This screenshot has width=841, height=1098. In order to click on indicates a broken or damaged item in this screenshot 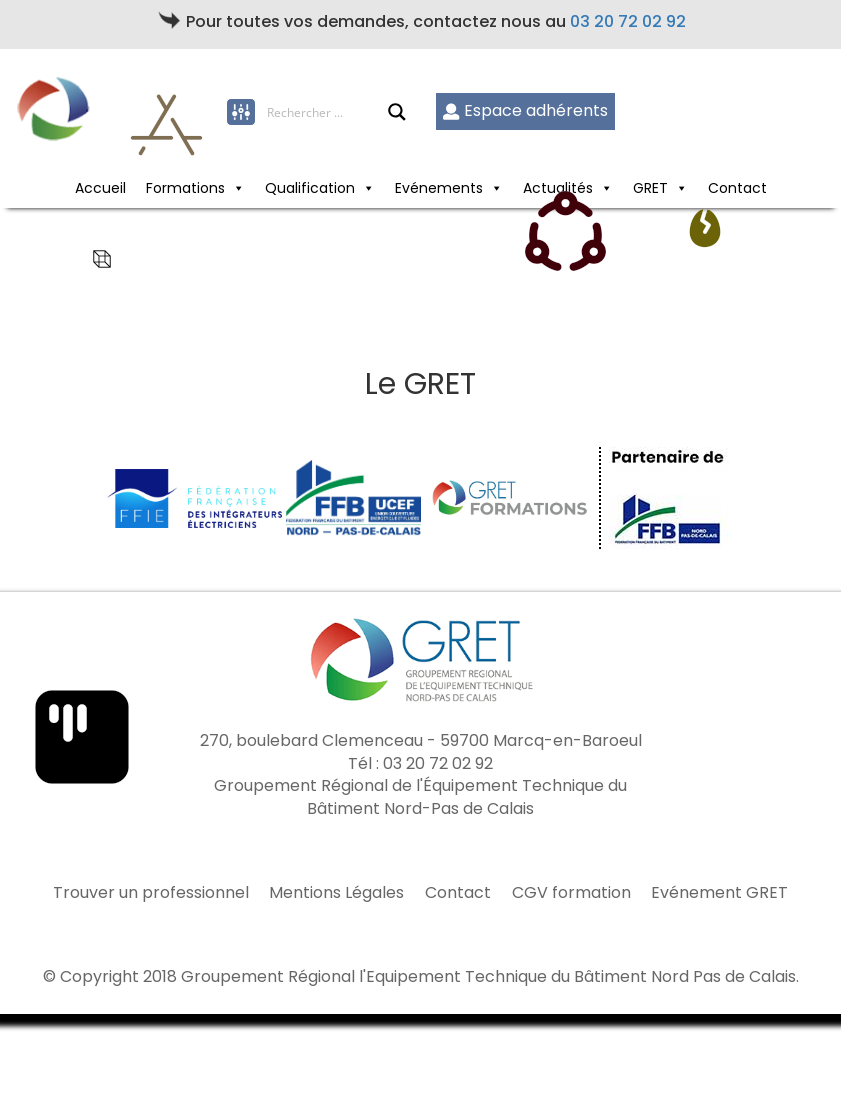, I will do `click(705, 228)`.